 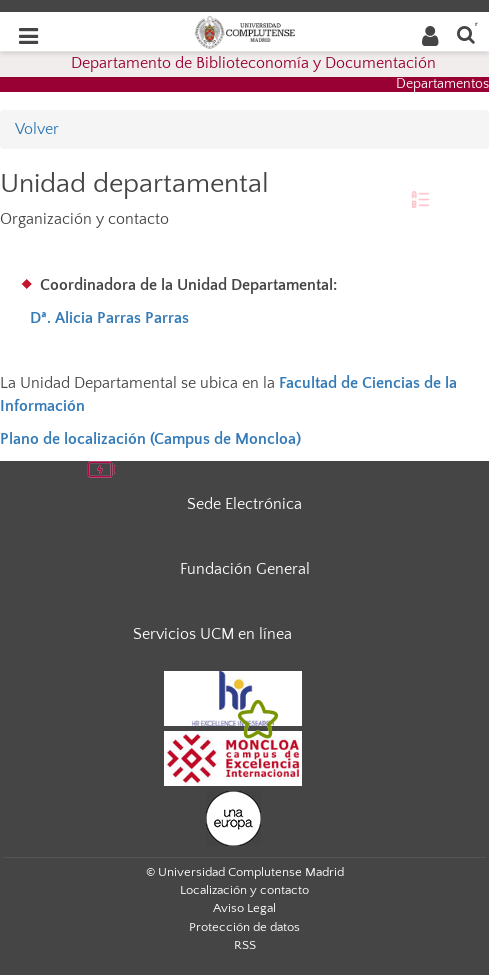 What do you see at coordinates (258, 720) in the screenshot?
I see `add item to favorites` at bounding box center [258, 720].